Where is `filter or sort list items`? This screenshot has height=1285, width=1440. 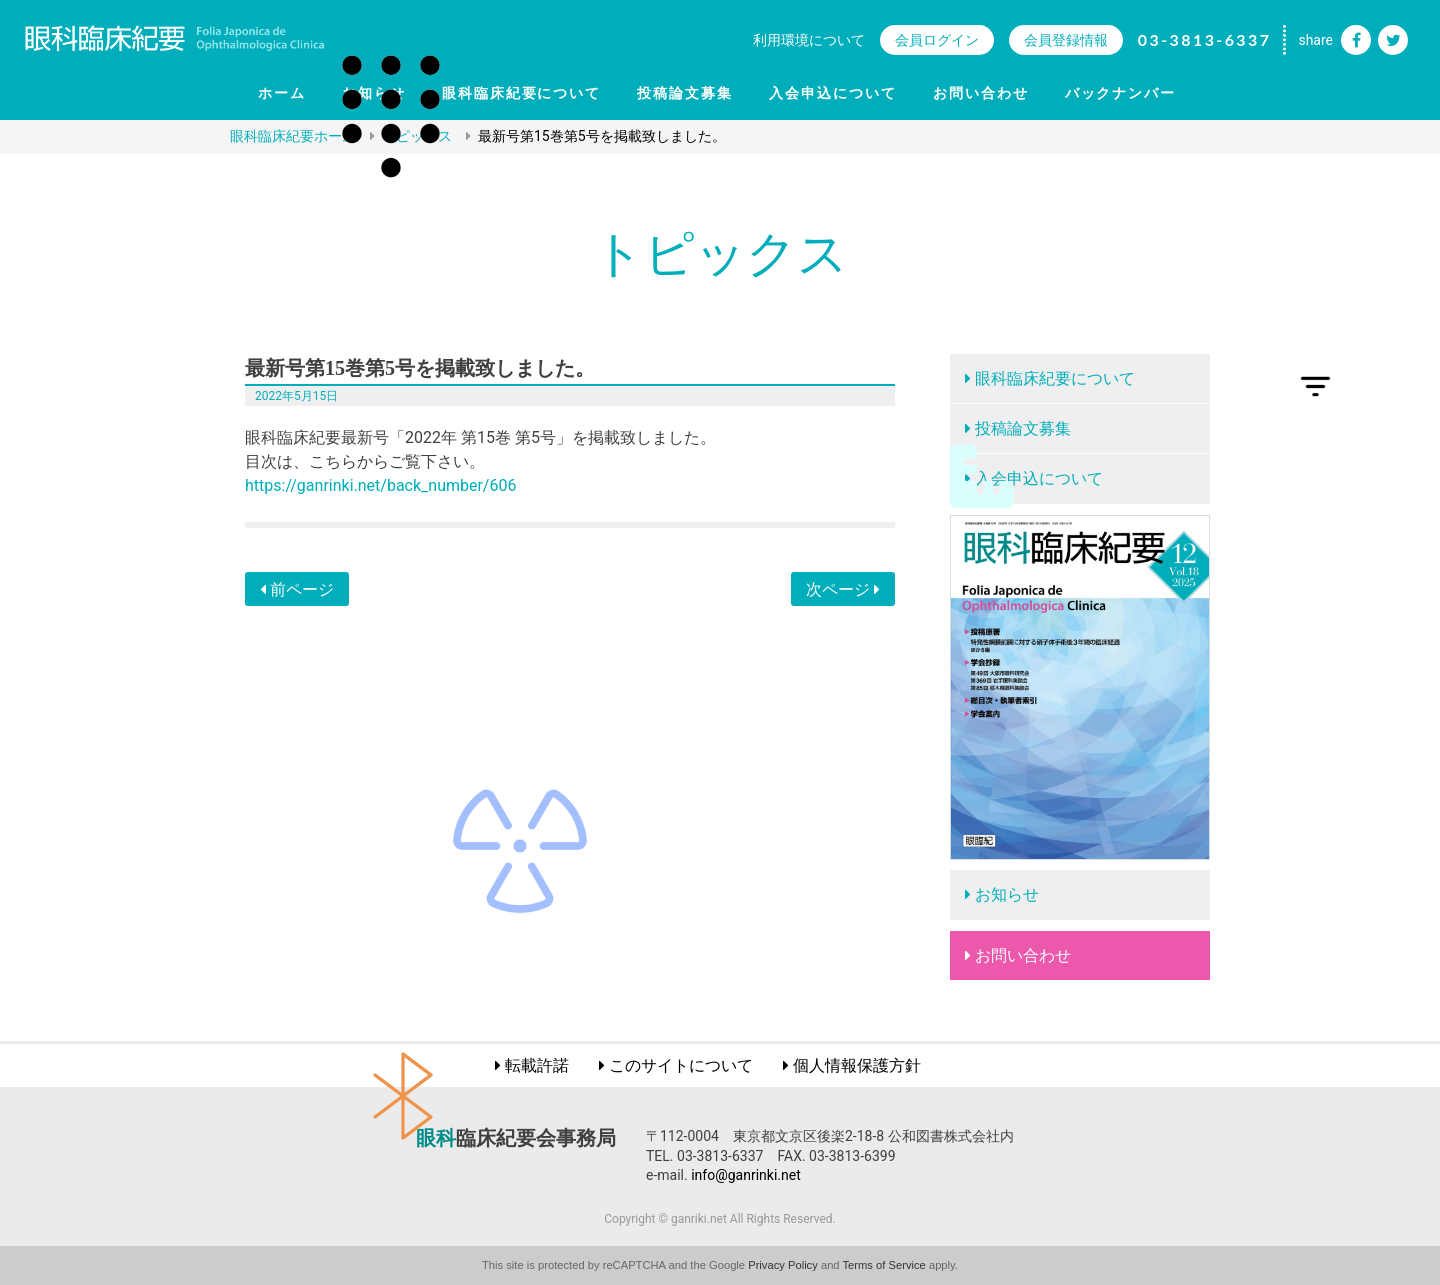
filter or sort list items is located at coordinates (1315, 386).